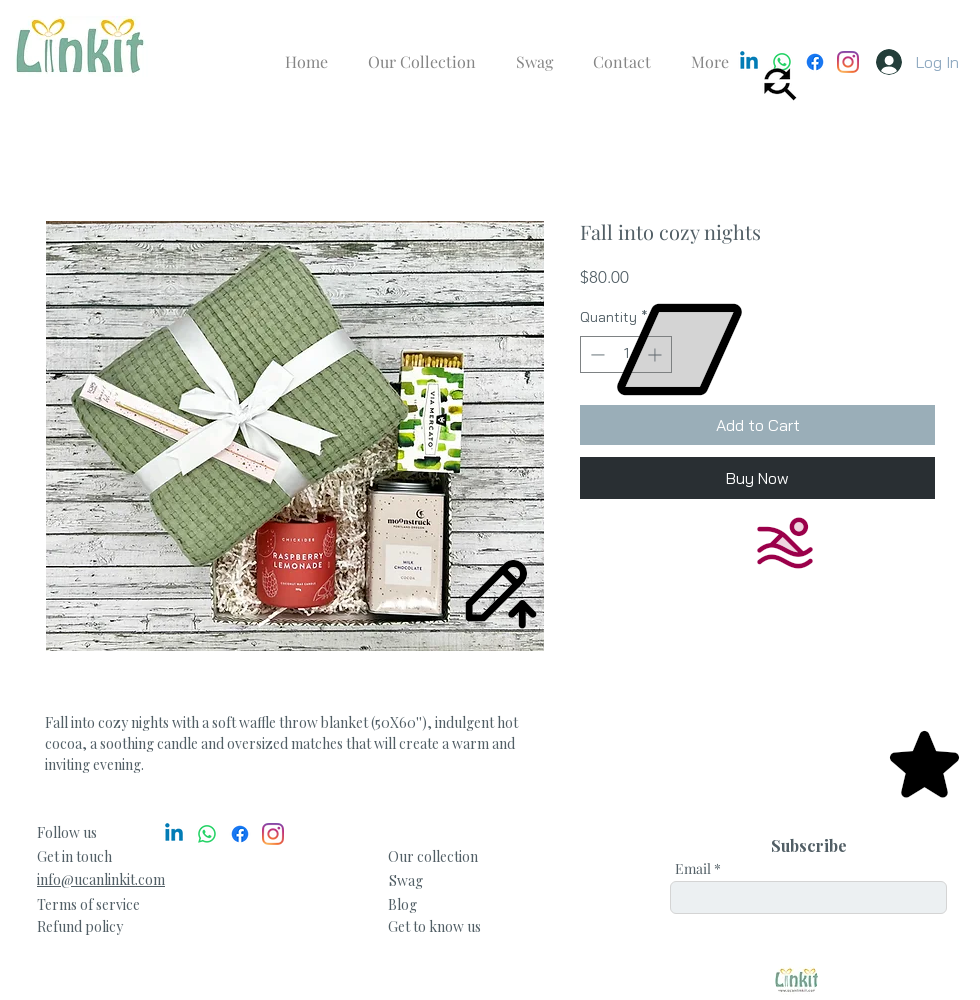  Describe the element at coordinates (679, 349) in the screenshot. I see `parallelogram shape tool` at that location.